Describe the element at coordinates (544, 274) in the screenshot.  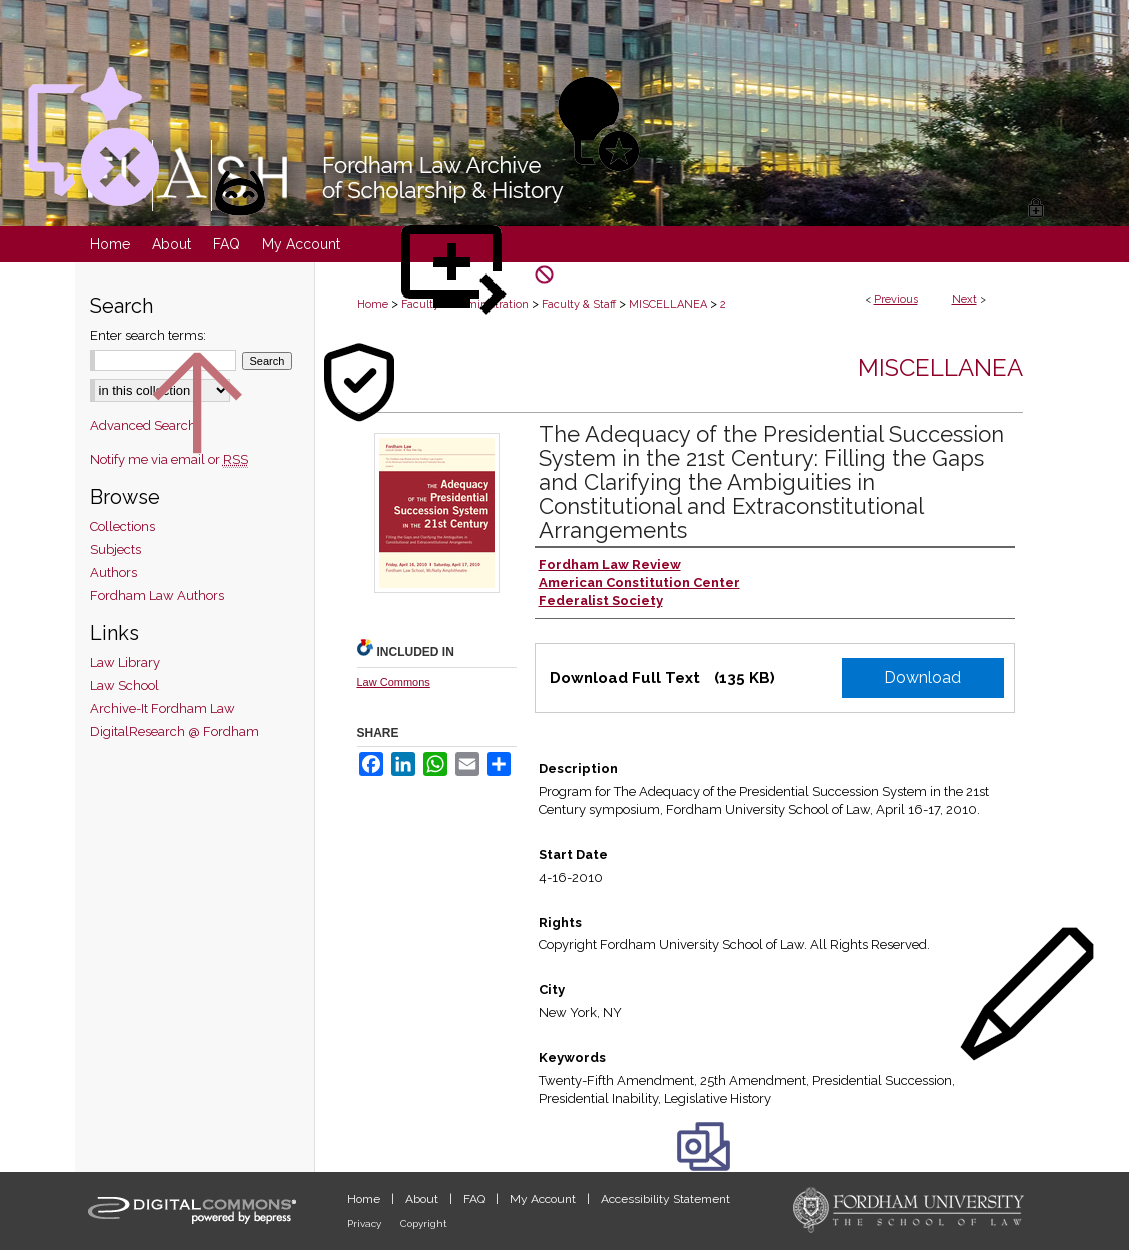
I see `cancel or abort current action` at that location.